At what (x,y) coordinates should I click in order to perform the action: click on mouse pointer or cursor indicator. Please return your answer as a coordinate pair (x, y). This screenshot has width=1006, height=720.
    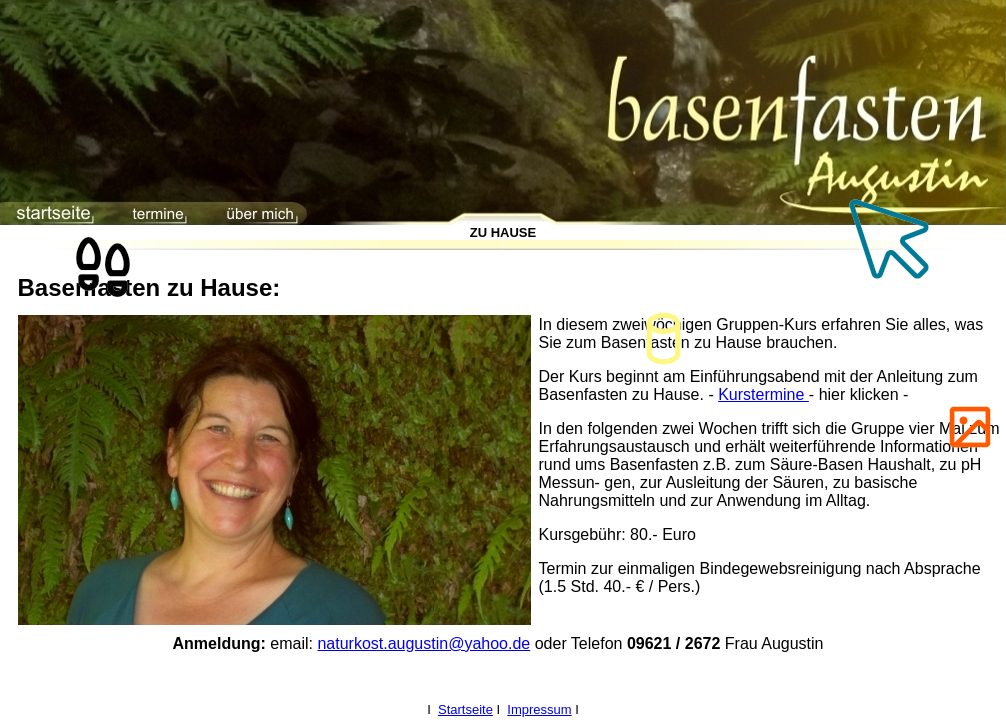
    Looking at the image, I should click on (889, 239).